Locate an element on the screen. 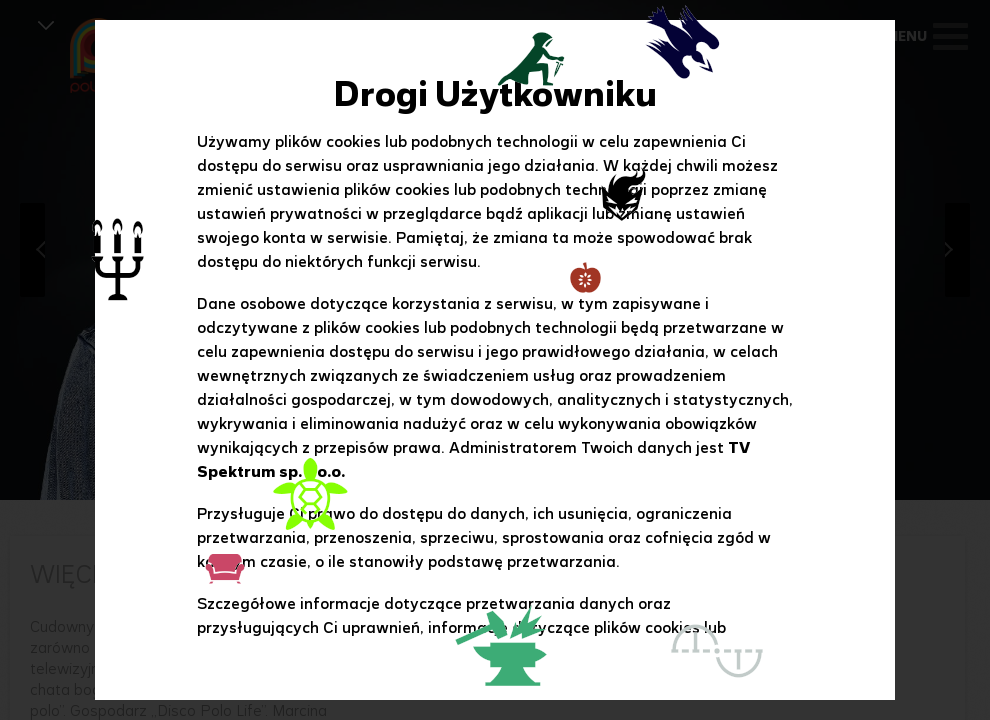 The width and height of the screenshot is (990, 720). browse furniture or home decor items is located at coordinates (225, 569).